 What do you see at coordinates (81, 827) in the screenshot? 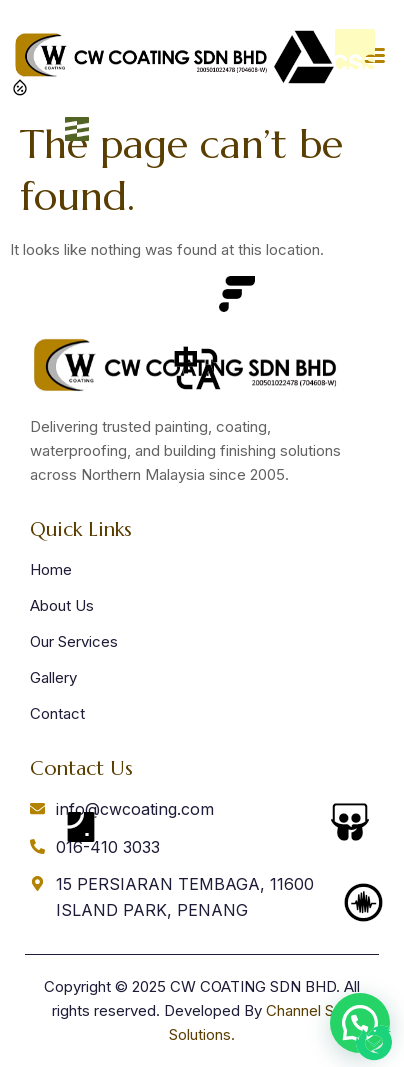
I see `access local storage or hard drive` at bounding box center [81, 827].